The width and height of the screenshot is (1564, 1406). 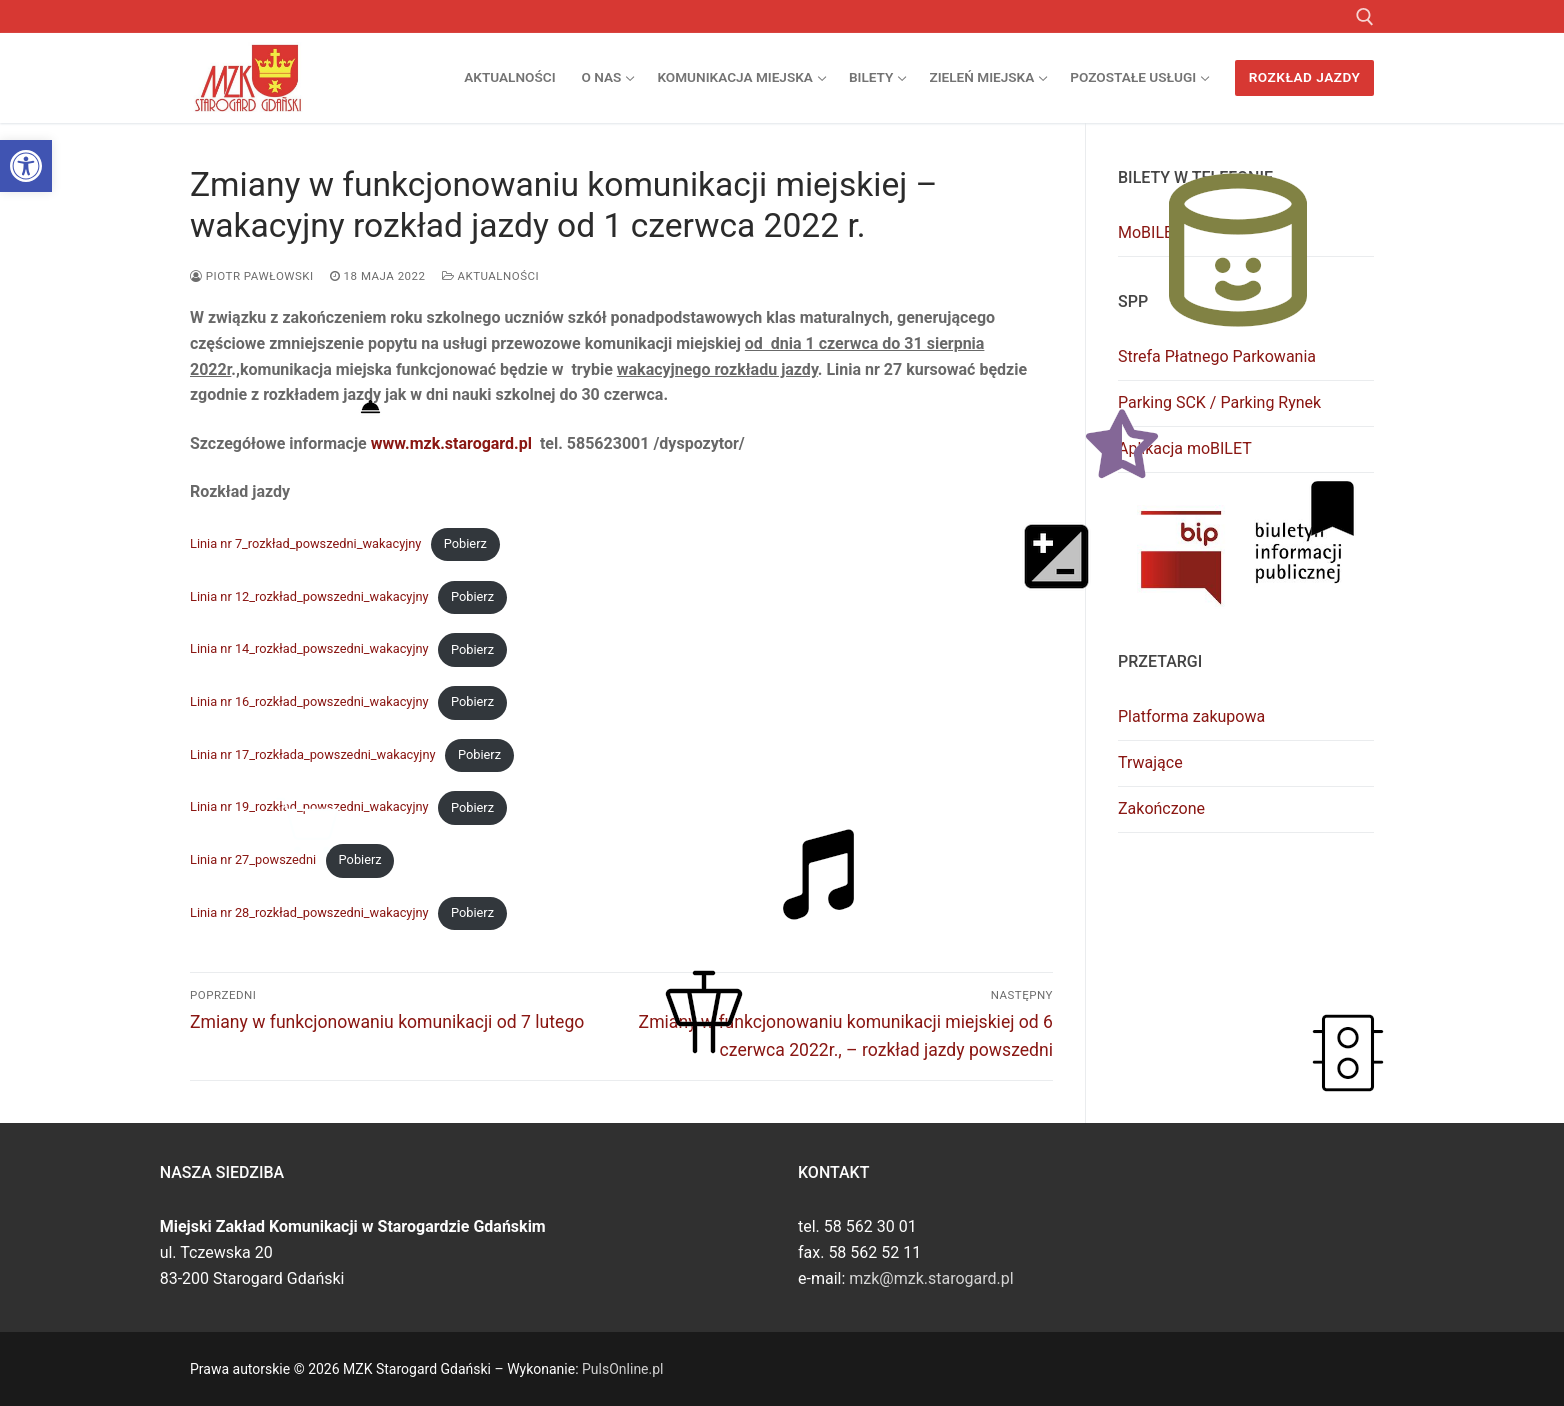 What do you see at coordinates (1332, 508) in the screenshot?
I see `bookmark this item` at bounding box center [1332, 508].